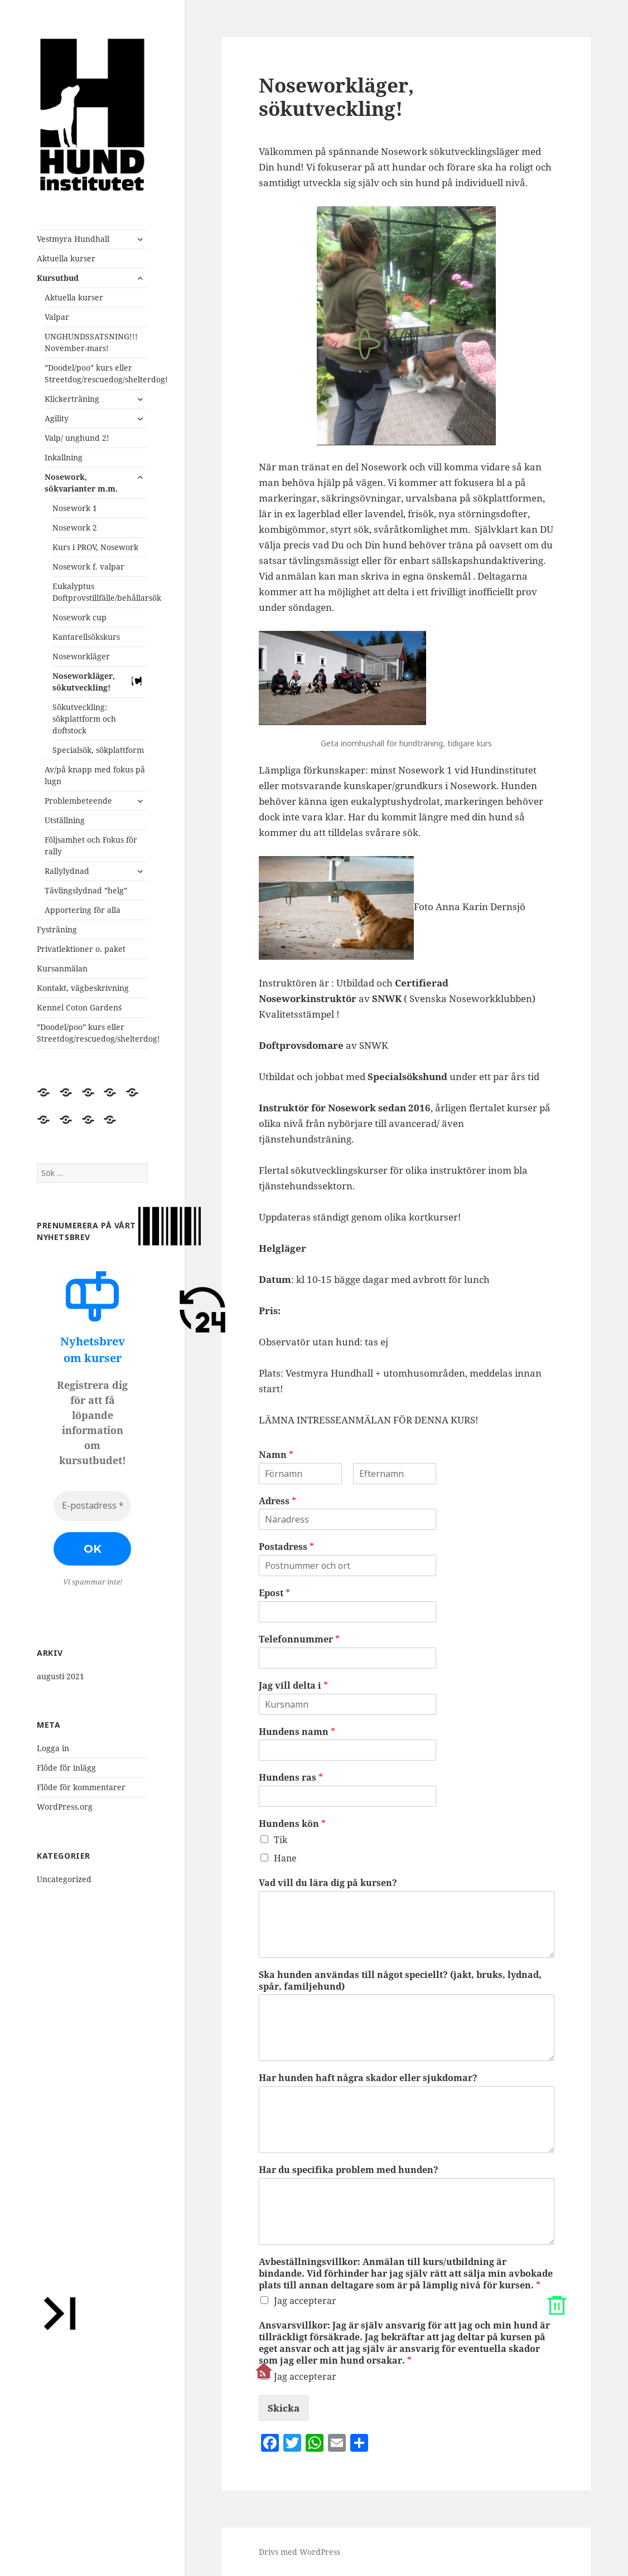 Image resolution: width=628 pixels, height=2576 pixels. What do you see at coordinates (170, 1226) in the screenshot?
I see `link to Wikidata knowledge base` at bounding box center [170, 1226].